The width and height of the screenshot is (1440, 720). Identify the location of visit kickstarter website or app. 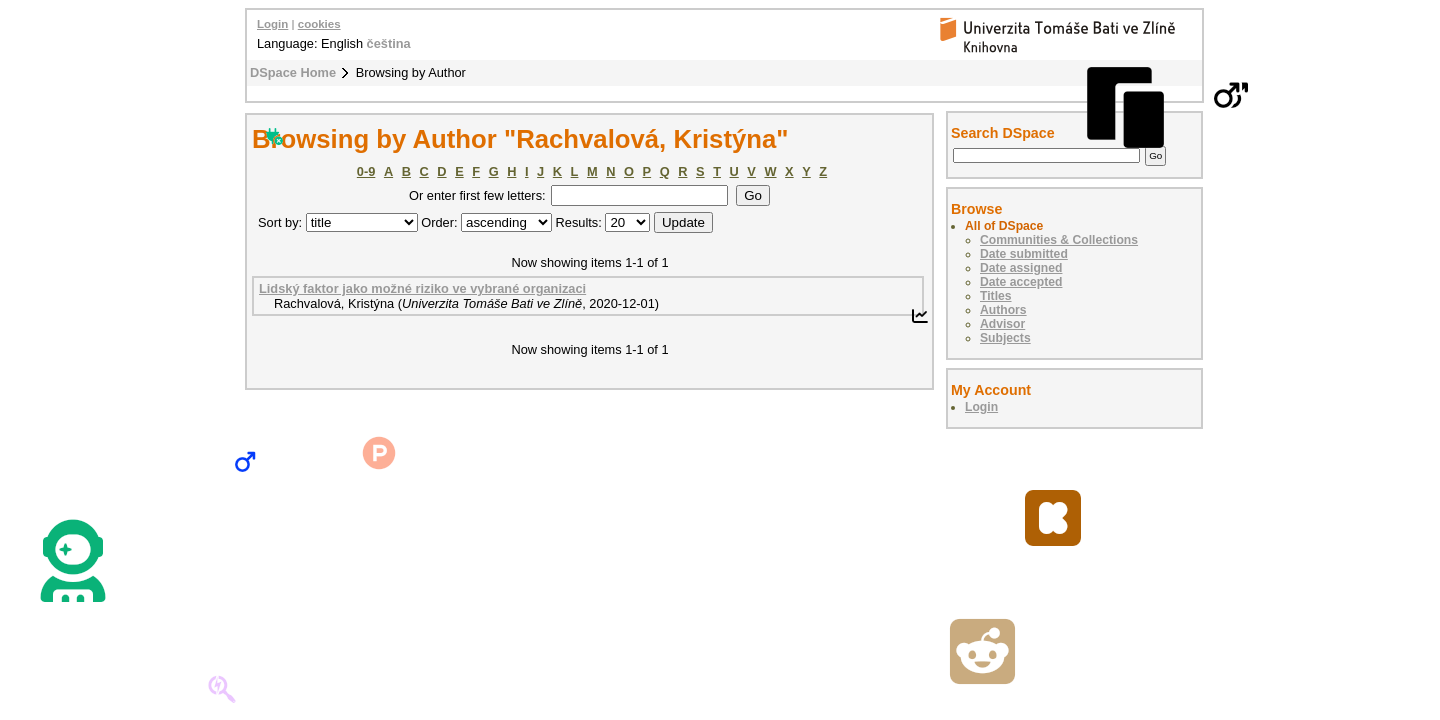
(1053, 518).